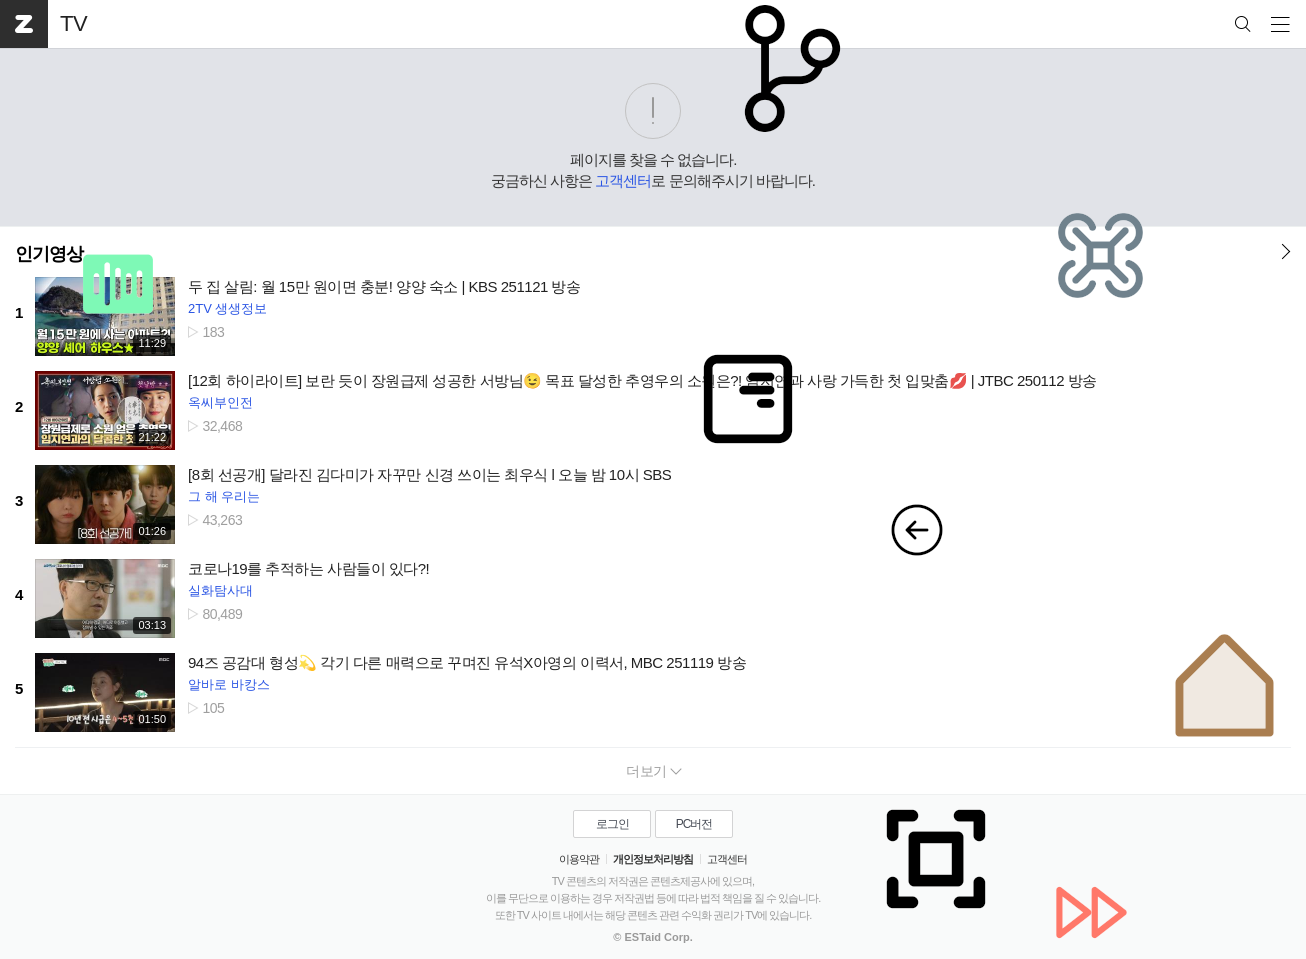 Image resolution: width=1306 pixels, height=959 pixels. Describe the element at coordinates (1091, 912) in the screenshot. I see `skip forward in media playback` at that location.